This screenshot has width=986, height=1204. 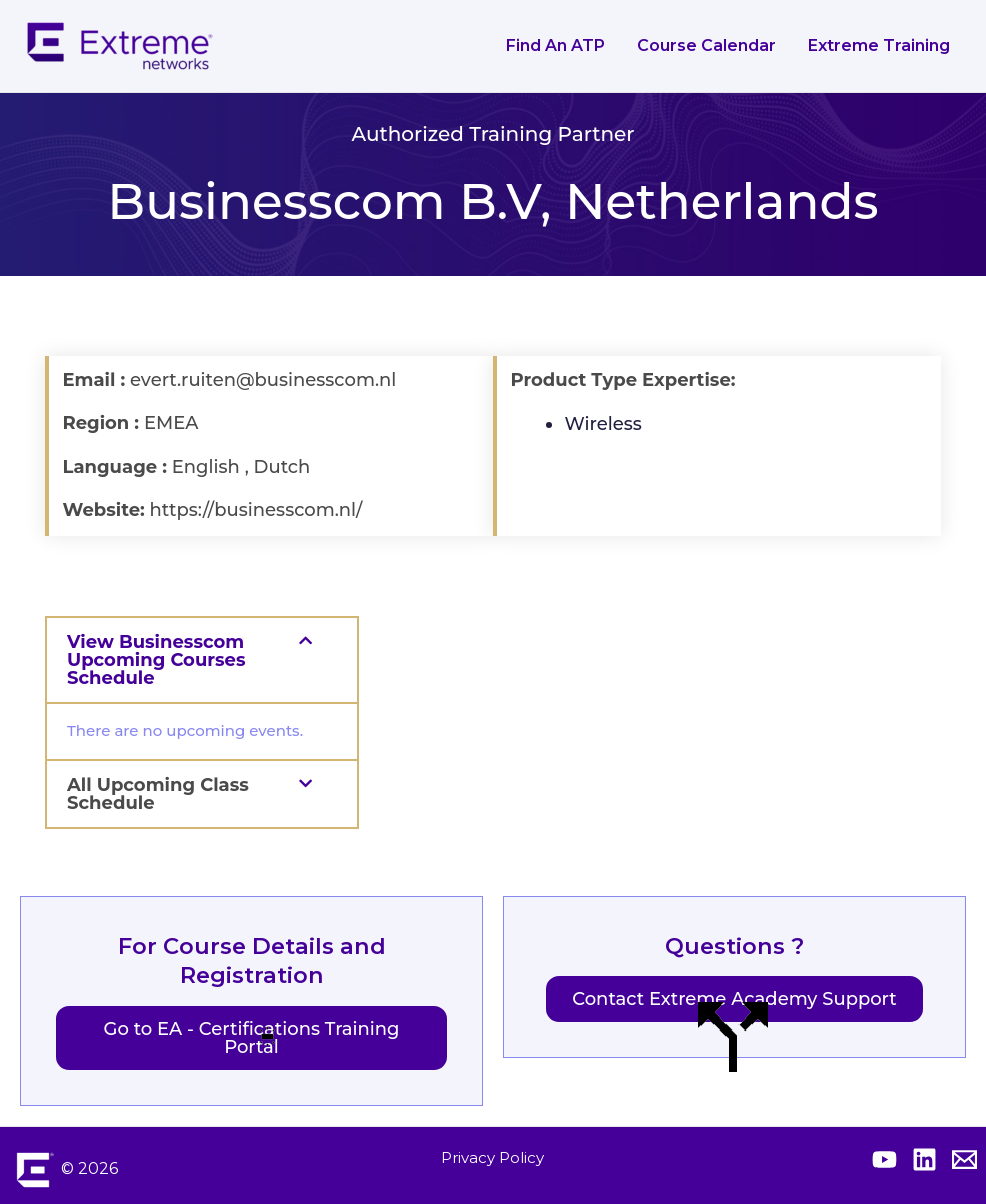 What do you see at coordinates (733, 1037) in the screenshot?
I see `split or fork a call to multiple lines` at bounding box center [733, 1037].